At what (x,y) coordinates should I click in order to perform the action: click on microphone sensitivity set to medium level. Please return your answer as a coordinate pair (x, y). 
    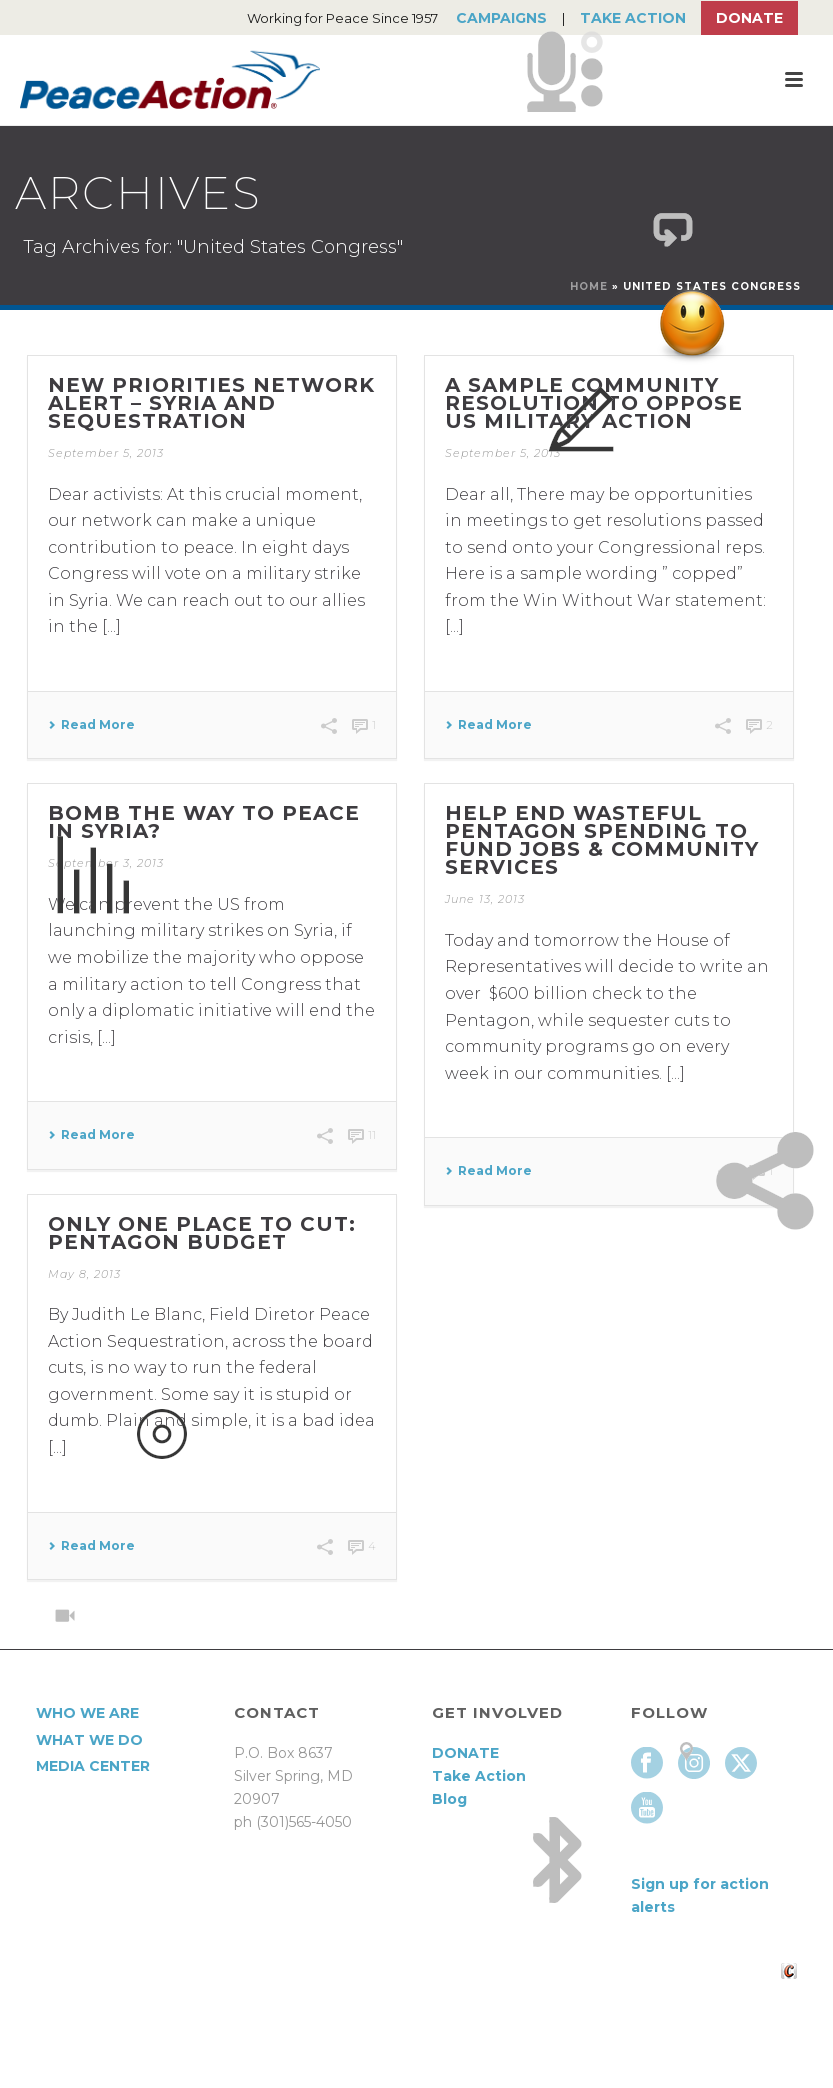
    Looking at the image, I should click on (565, 69).